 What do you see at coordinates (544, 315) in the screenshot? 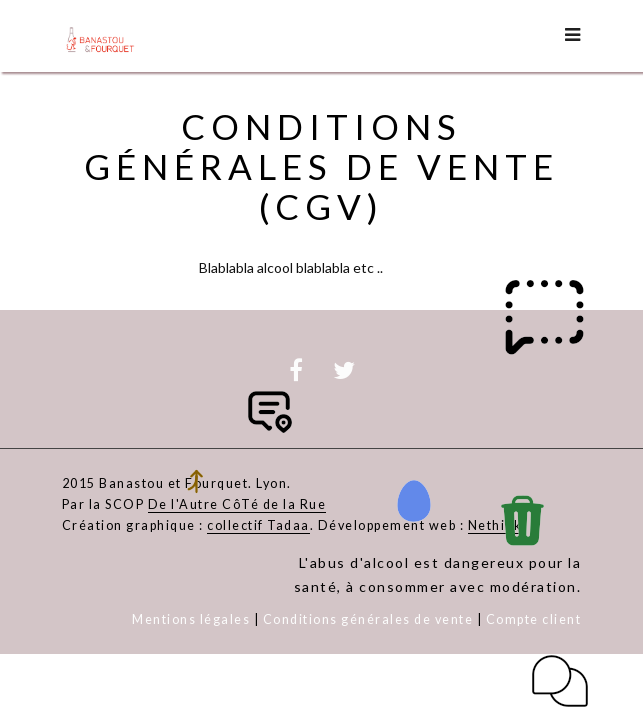
I see `compose a draft message` at bounding box center [544, 315].